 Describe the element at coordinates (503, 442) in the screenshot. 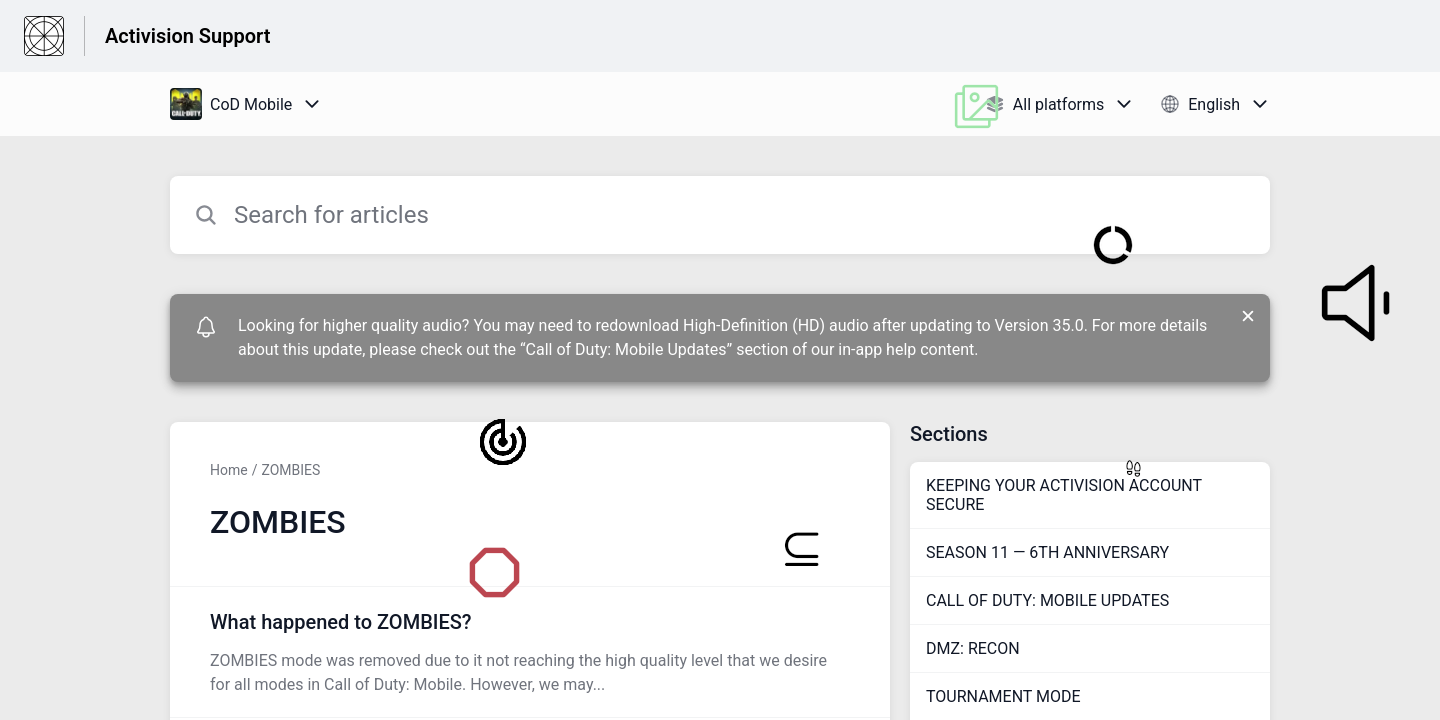

I see `track changes or revisions in a document` at that location.